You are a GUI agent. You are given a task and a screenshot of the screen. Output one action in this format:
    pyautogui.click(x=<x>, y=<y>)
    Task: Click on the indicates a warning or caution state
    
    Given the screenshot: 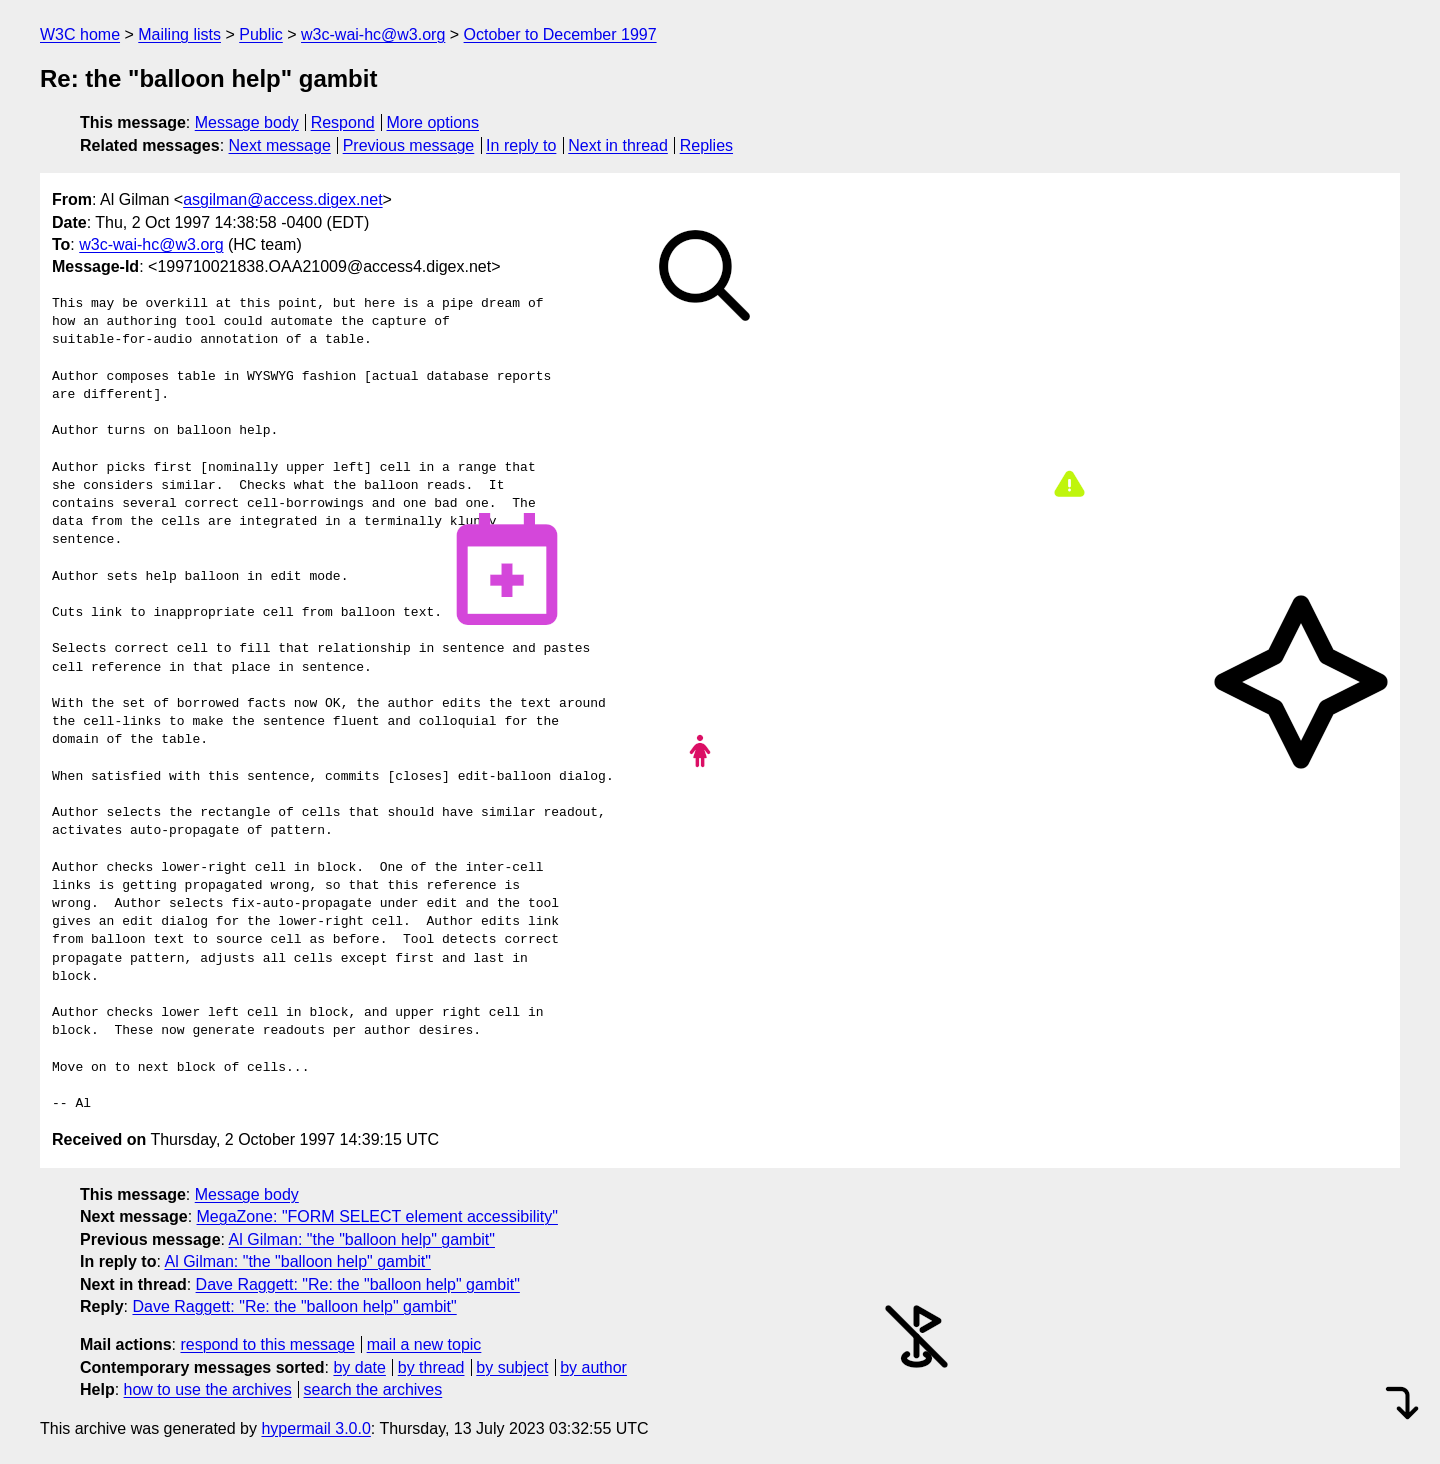 What is the action you would take?
    pyautogui.click(x=1069, y=484)
    